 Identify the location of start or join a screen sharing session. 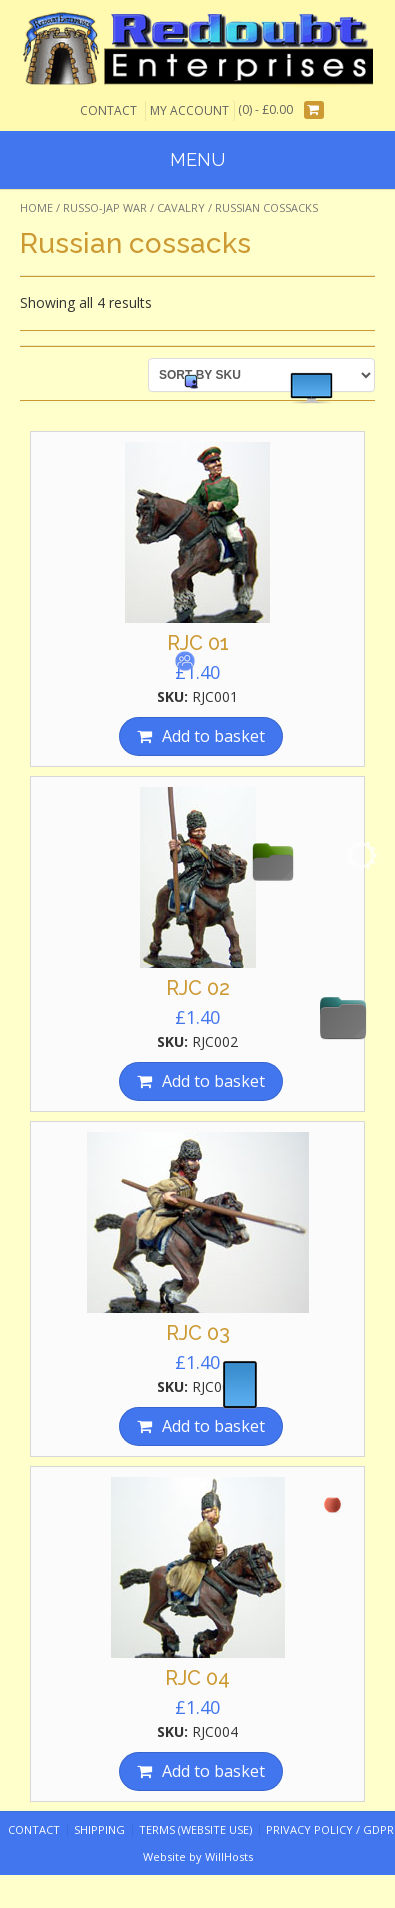
(191, 381).